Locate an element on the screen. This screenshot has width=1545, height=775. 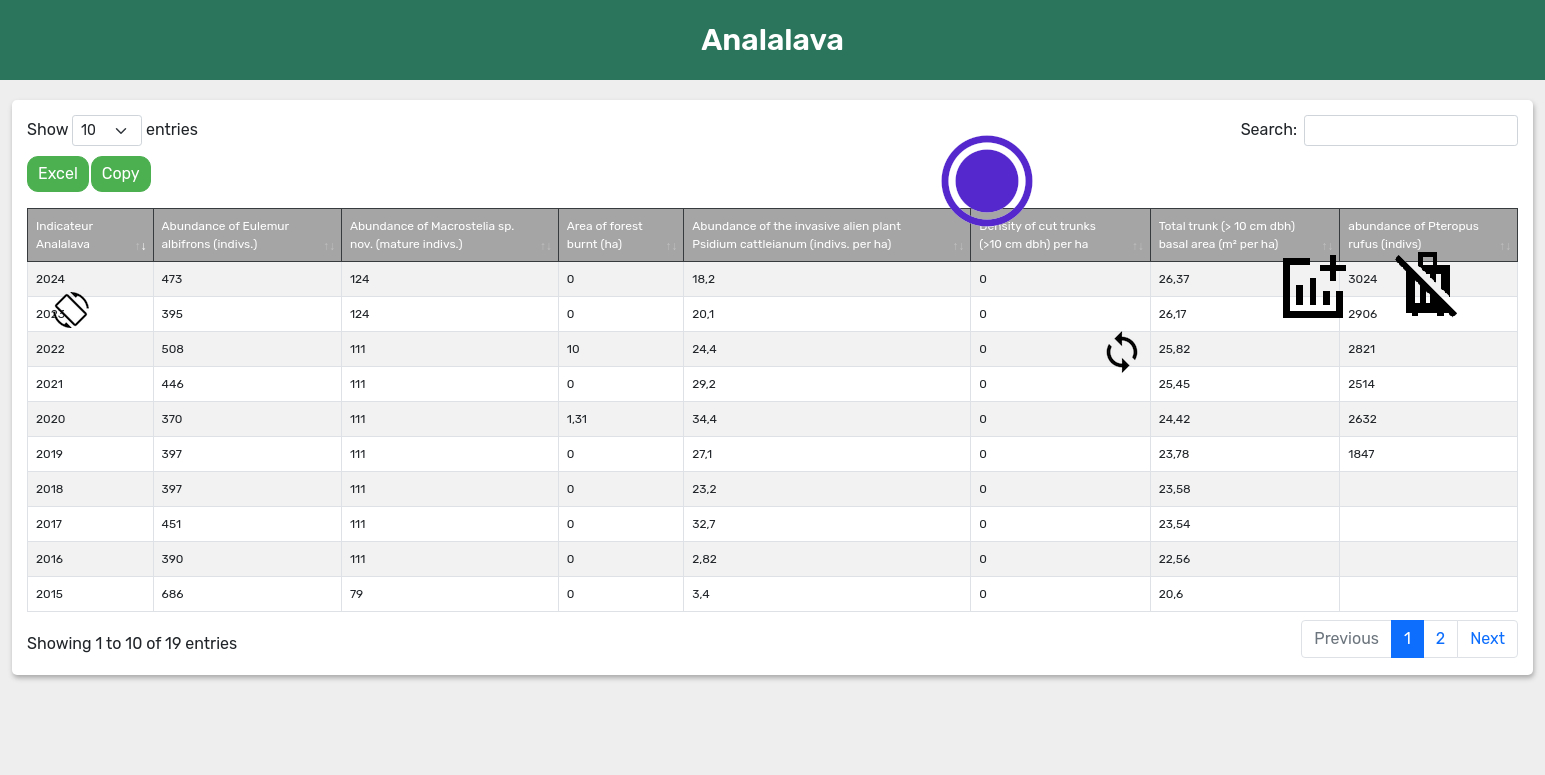
add a new chart or graph is located at coordinates (1313, 288).